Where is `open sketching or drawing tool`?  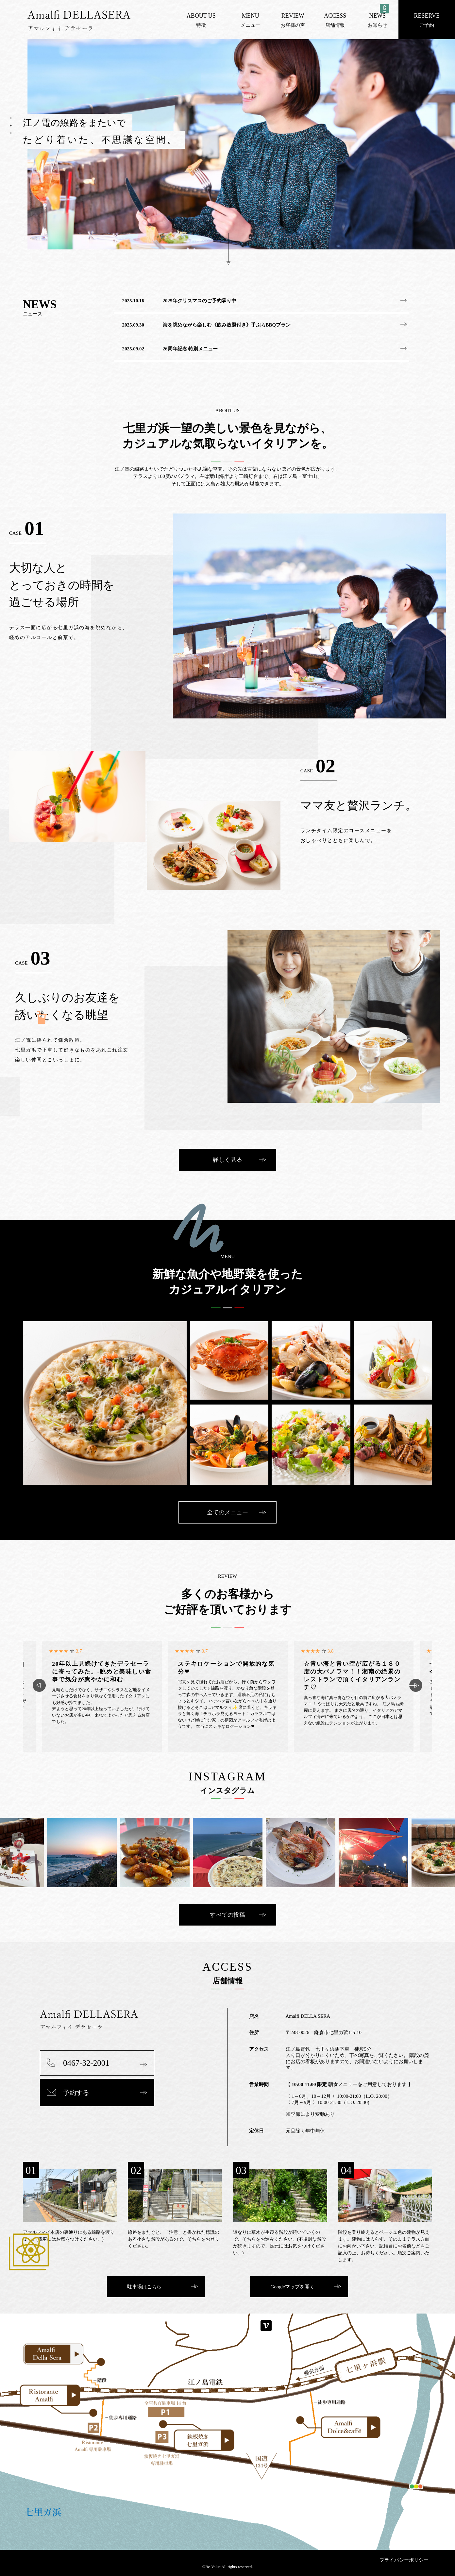
open sketching or drawing tool is located at coordinates (198, 1229).